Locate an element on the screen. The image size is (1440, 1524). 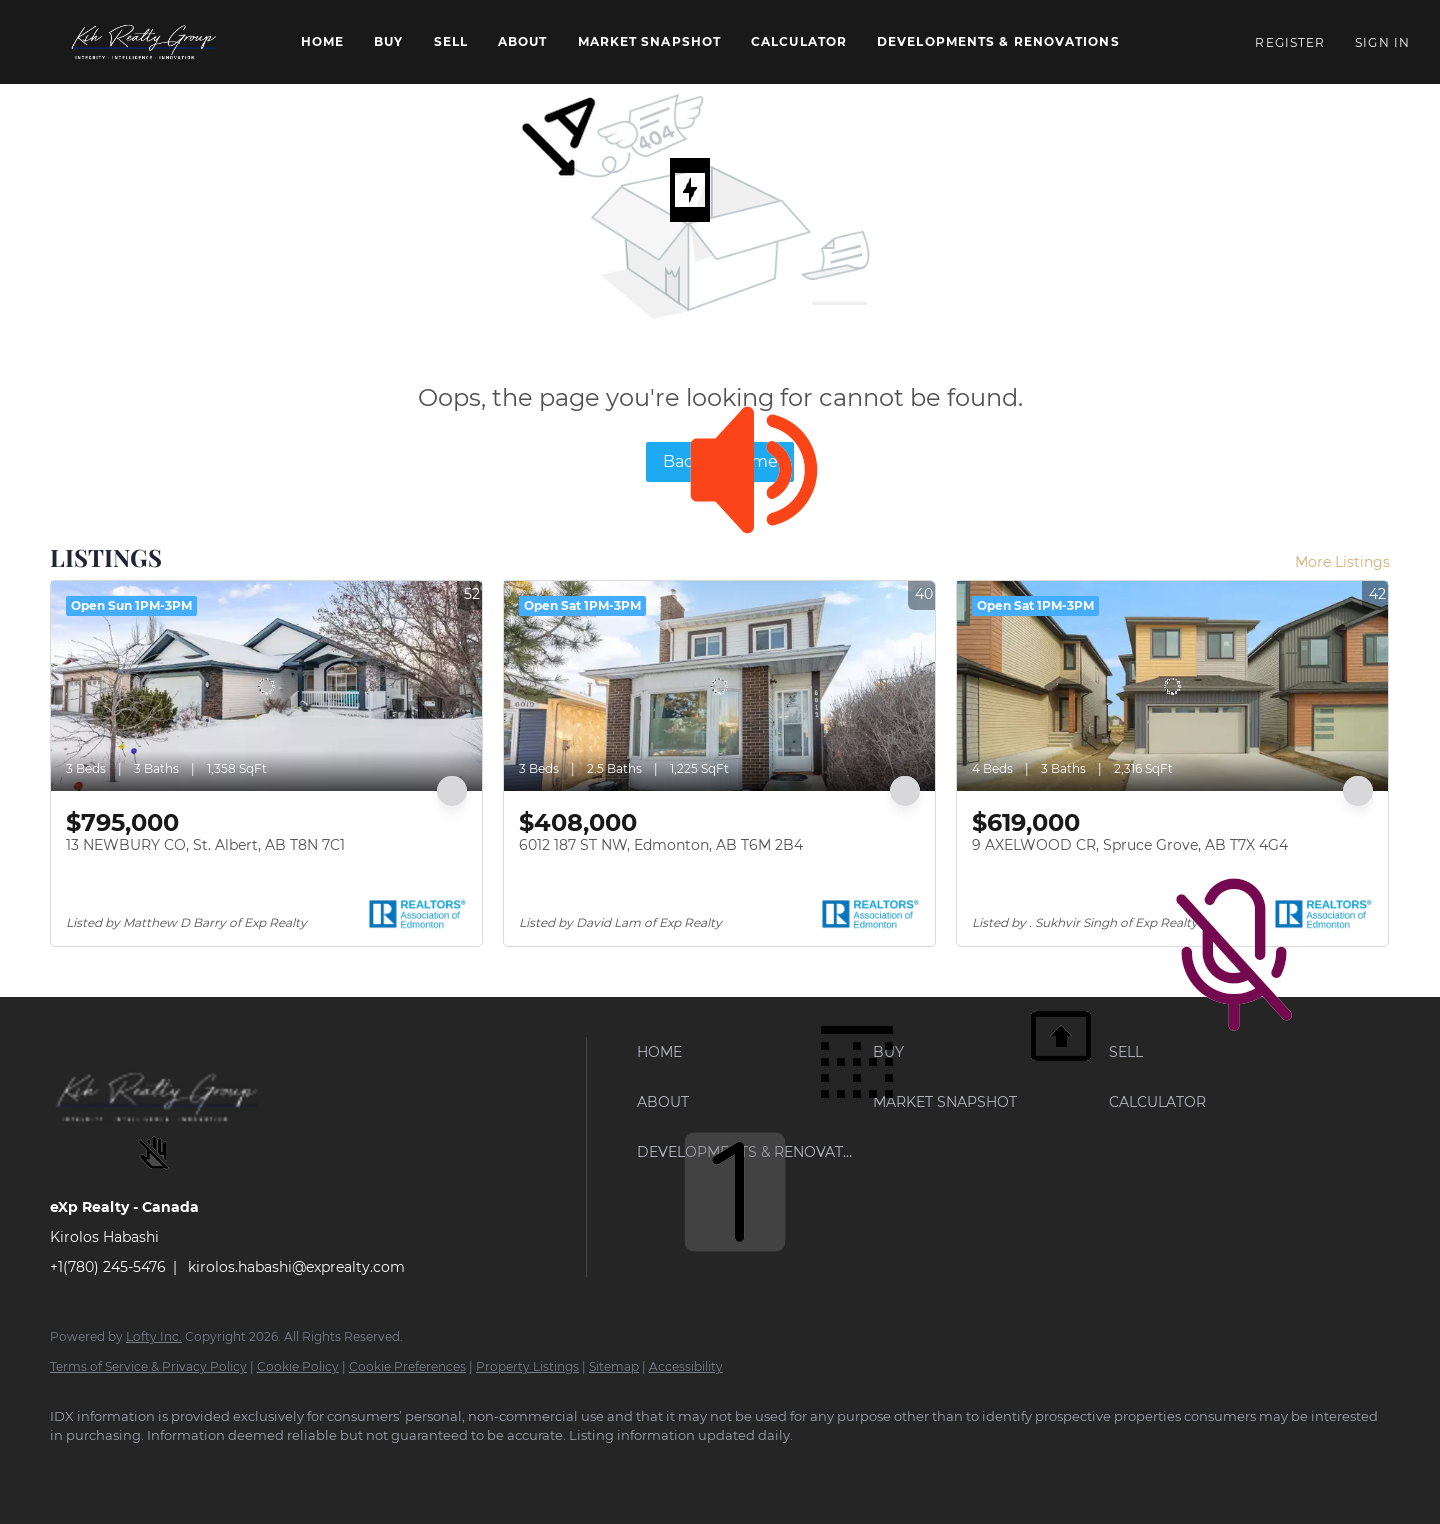
do not touch or interact with this element is located at coordinates (154, 1153).